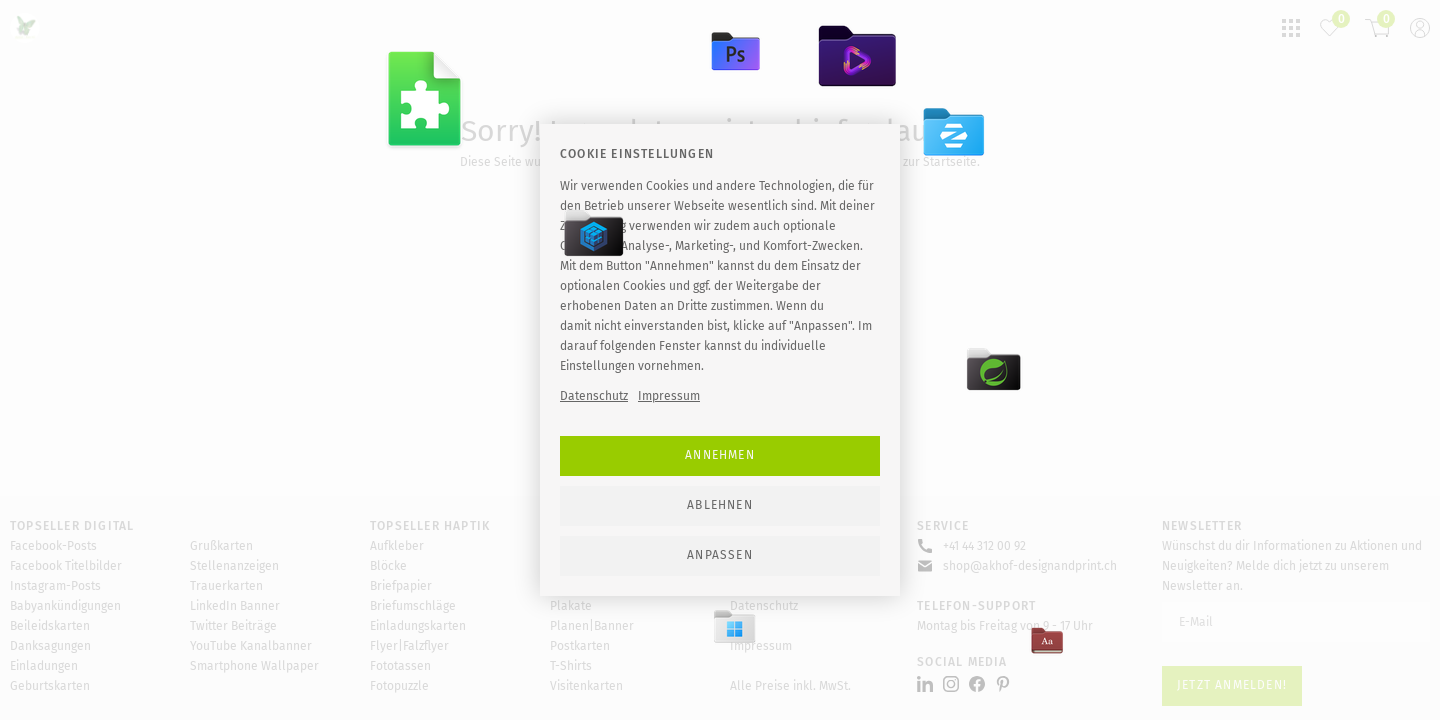 Image resolution: width=1440 pixels, height=720 pixels. What do you see at coordinates (993, 370) in the screenshot?
I see `open spring framework project files` at bounding box center [993, 370].